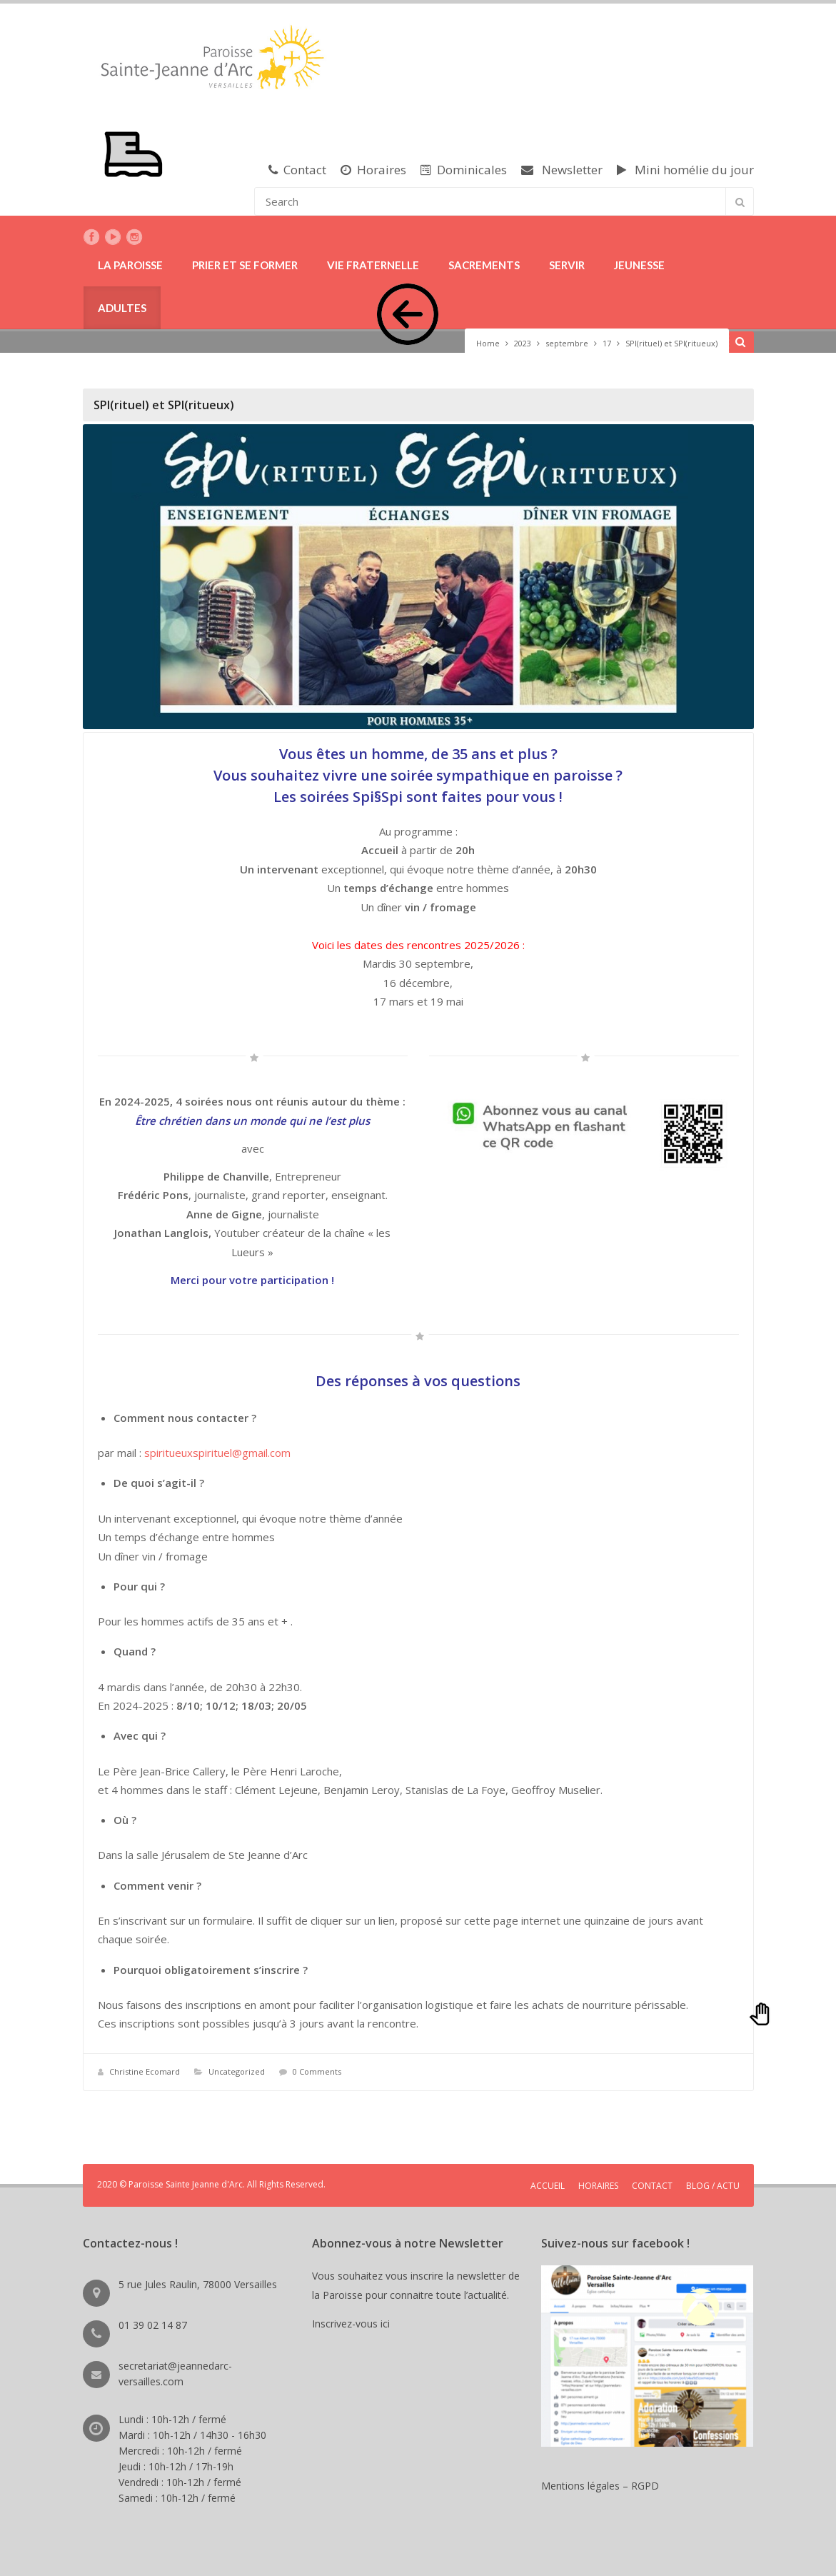  What do you see at coordinates (700, 2307) in the screenshot?
I see `open Xbox app` at bounding box center [700, 2307].